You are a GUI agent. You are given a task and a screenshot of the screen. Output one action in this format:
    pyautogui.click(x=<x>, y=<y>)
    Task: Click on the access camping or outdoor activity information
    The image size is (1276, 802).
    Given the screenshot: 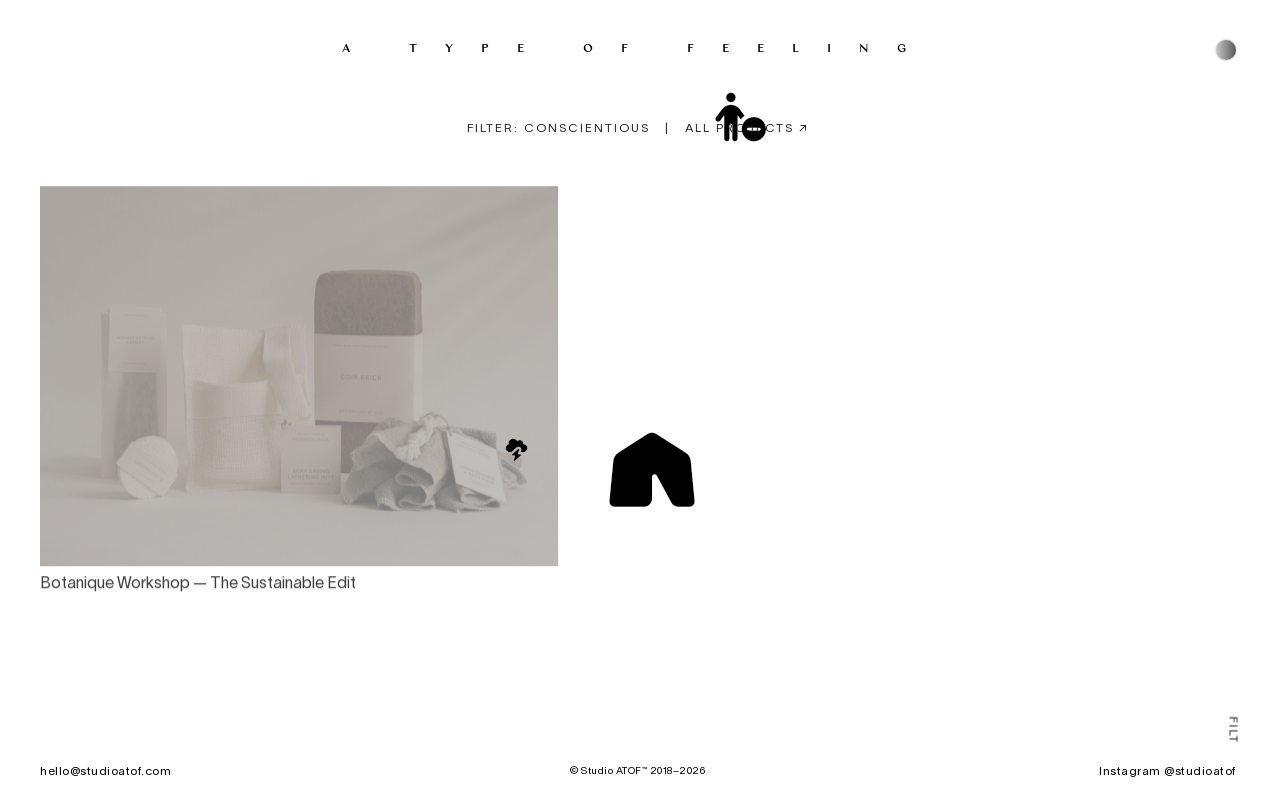 What is the action you would take?
    pyautogui.click(x=652, y=469)
    